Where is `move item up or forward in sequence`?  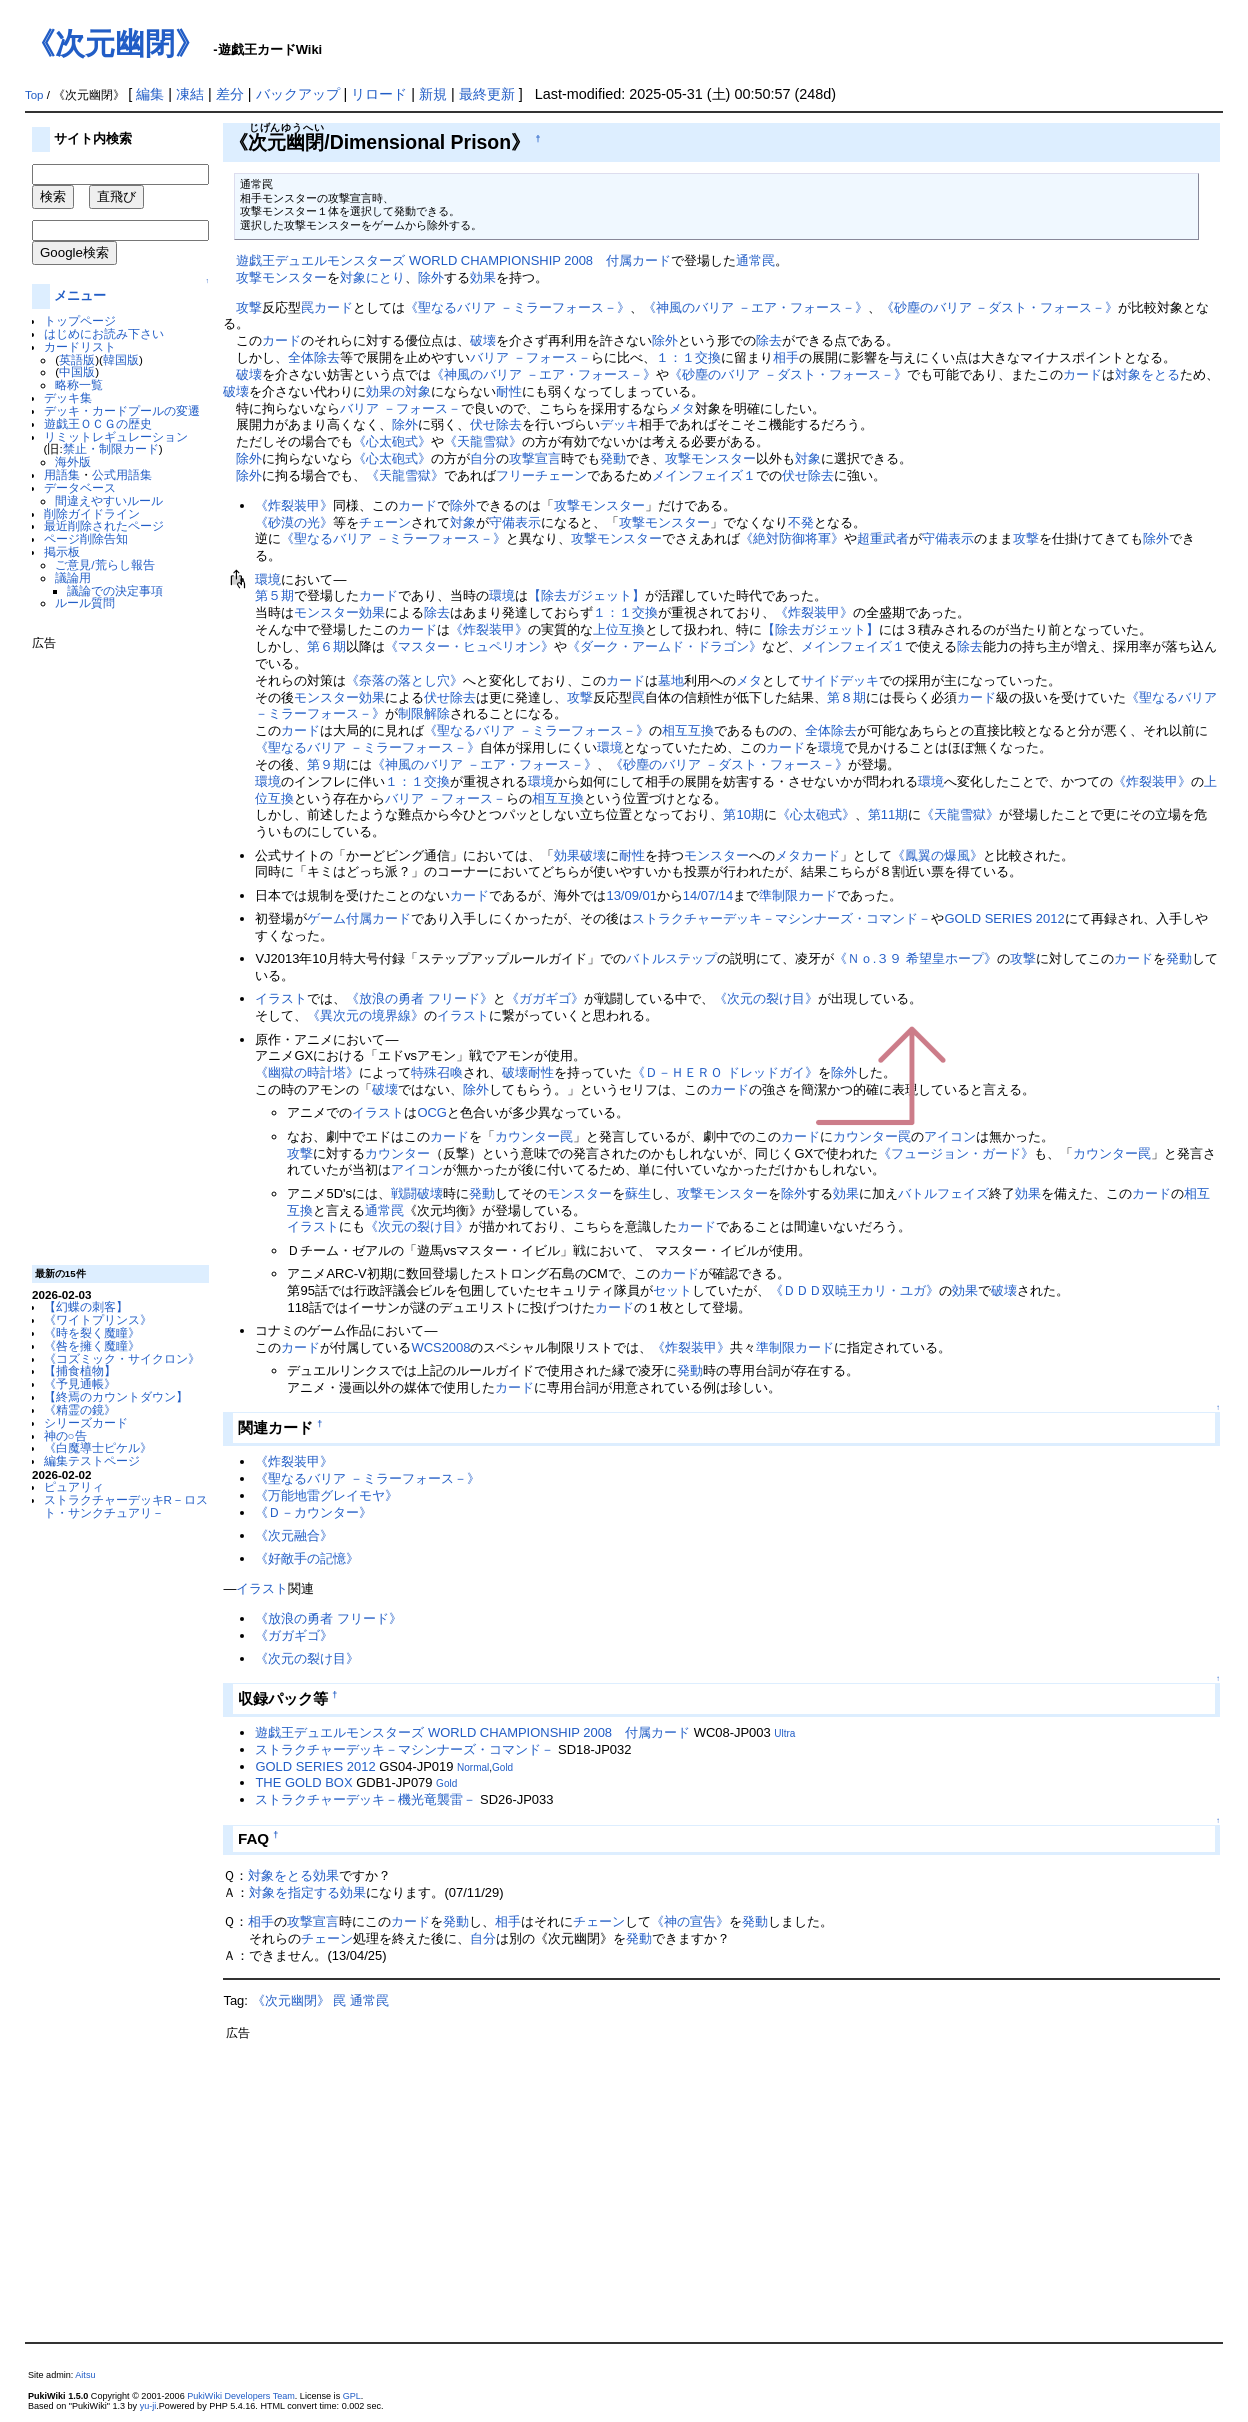 move item up or forward in sequence is located at coordinates (886, 1081).